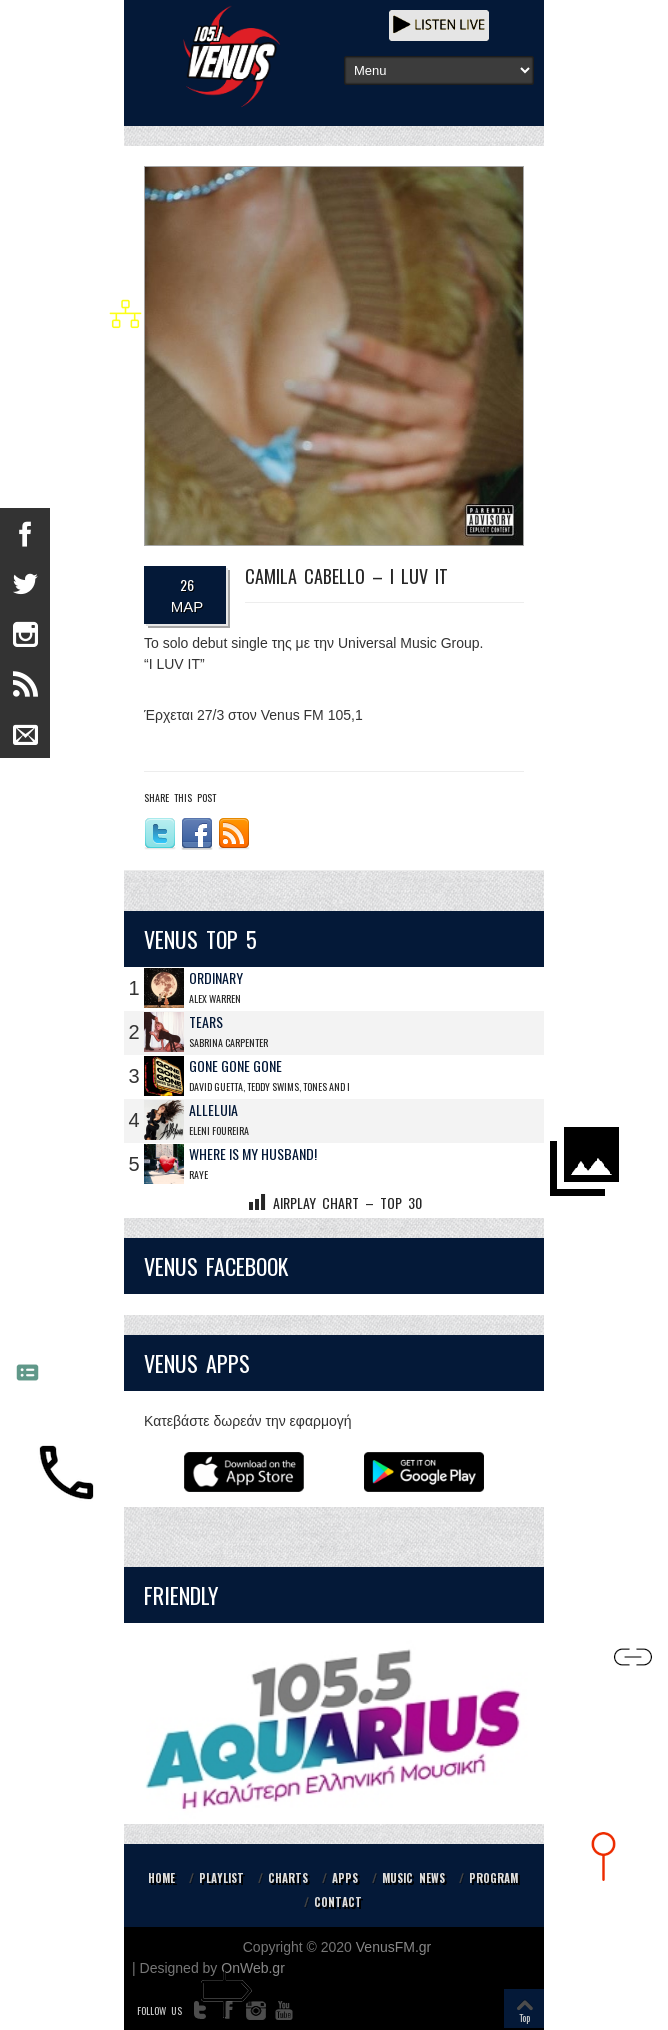 The image size is (668, 2030). I want to click on copy or share a link, so click(633, 1657).